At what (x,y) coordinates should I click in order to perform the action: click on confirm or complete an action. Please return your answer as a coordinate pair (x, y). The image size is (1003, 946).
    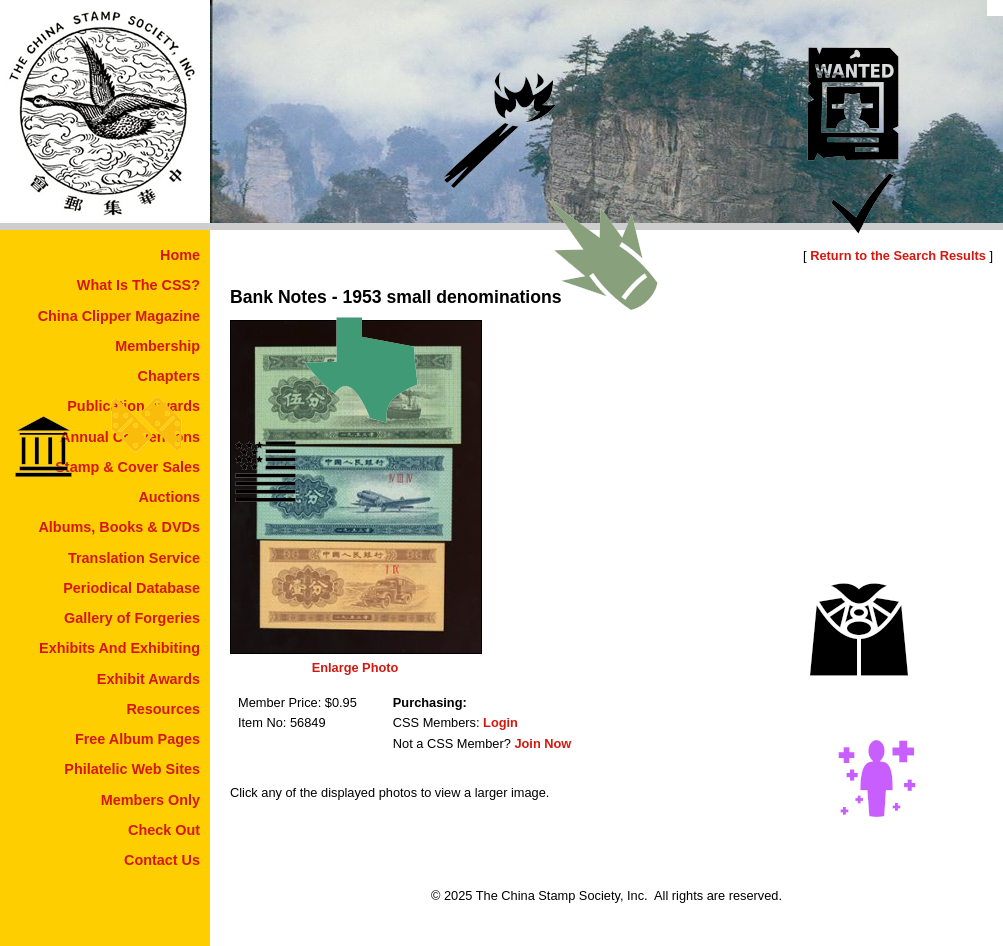
    Looking at the image, I should click on (862, 203).